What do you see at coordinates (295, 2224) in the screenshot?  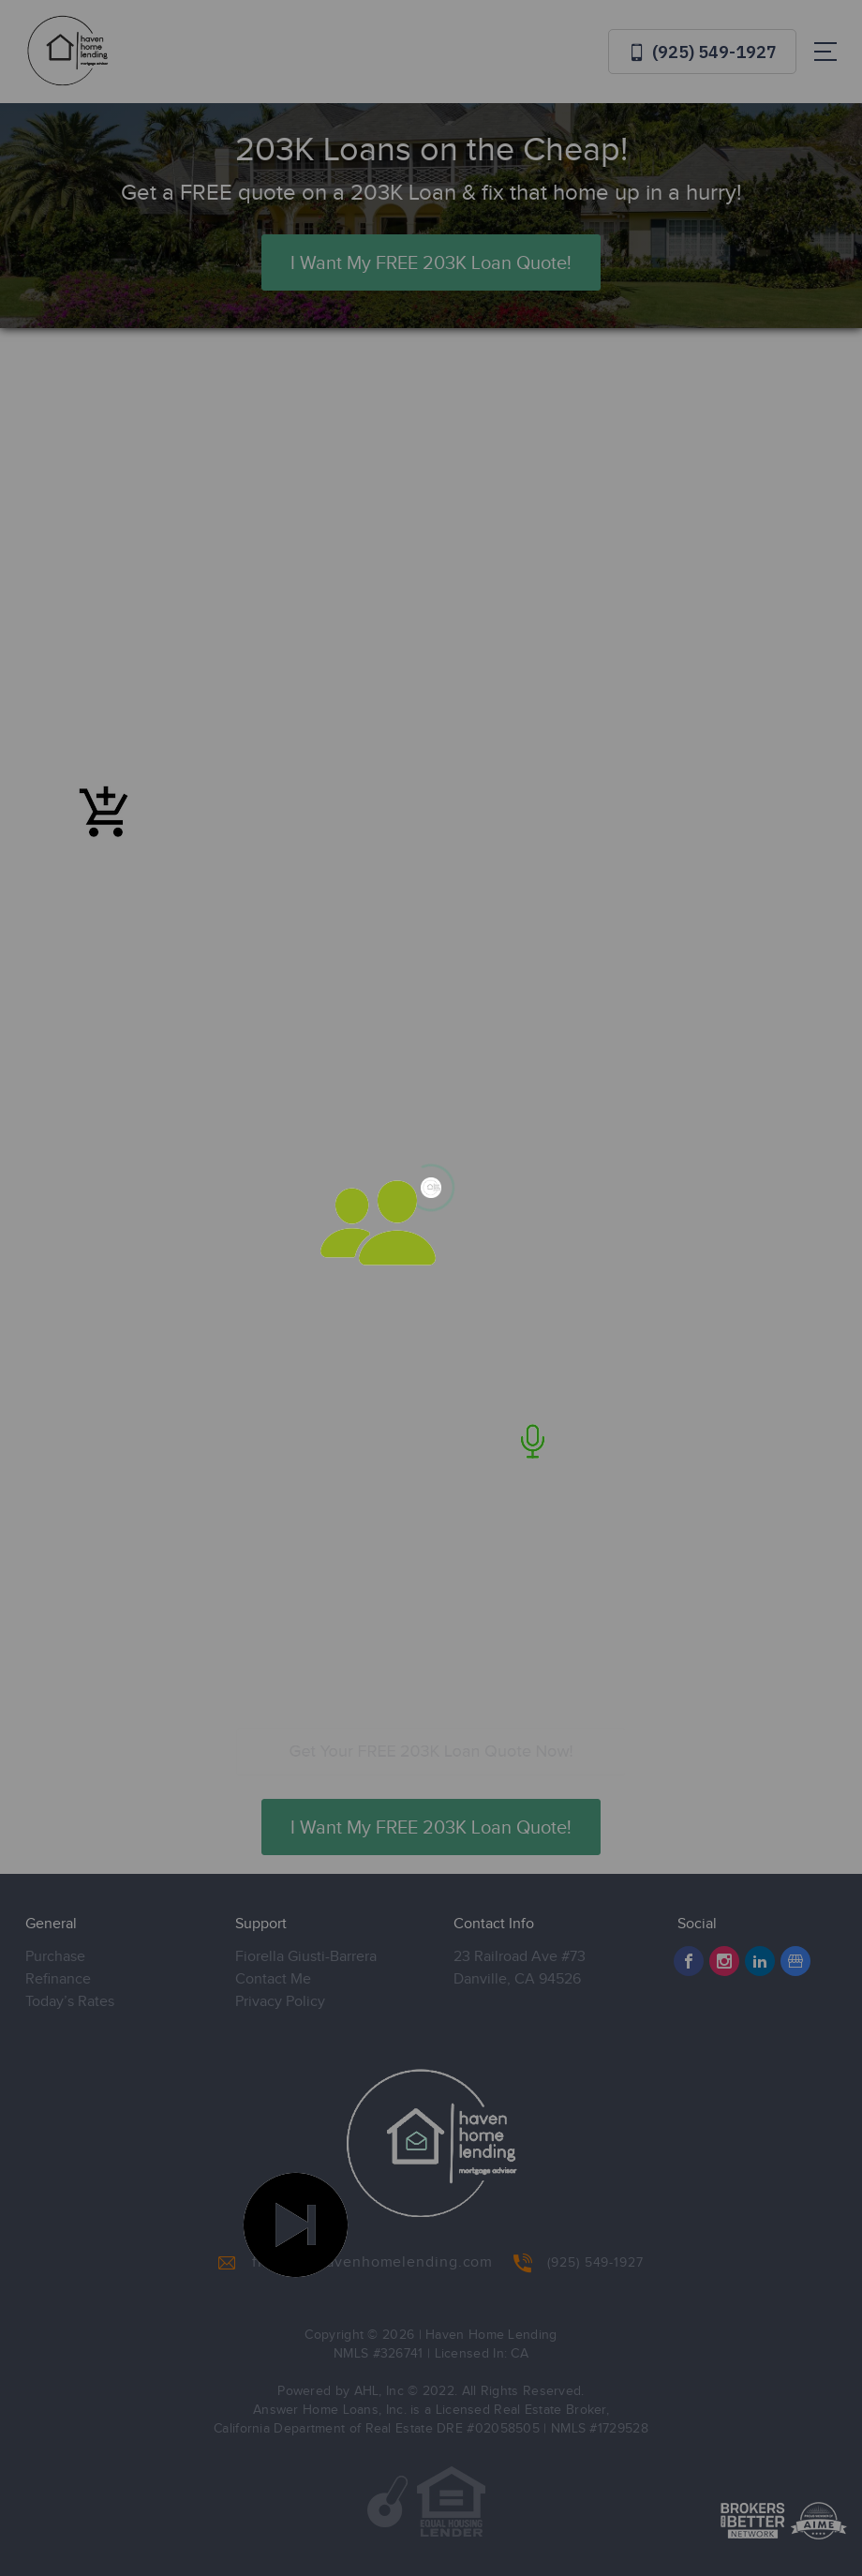 I see `skip to the next track` at bounding box center [295, 2224].